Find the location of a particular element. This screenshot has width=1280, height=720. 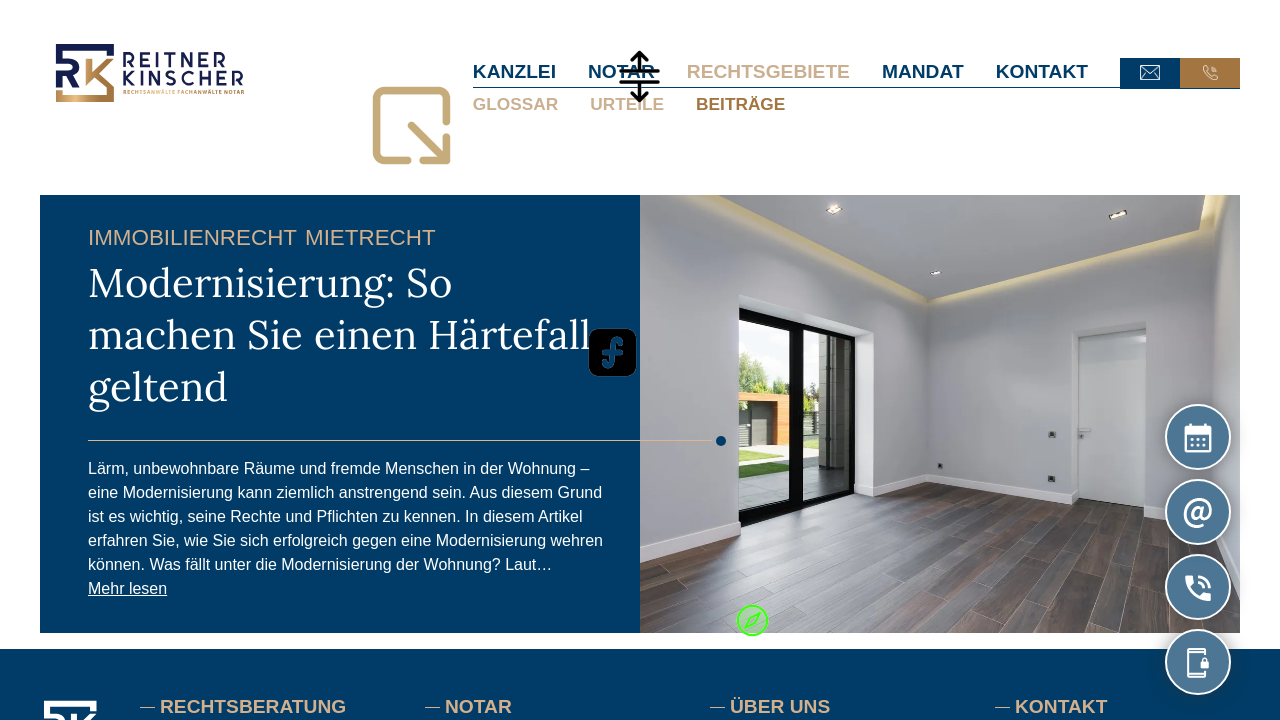

split content vertically is located at coordinates (639, 76).